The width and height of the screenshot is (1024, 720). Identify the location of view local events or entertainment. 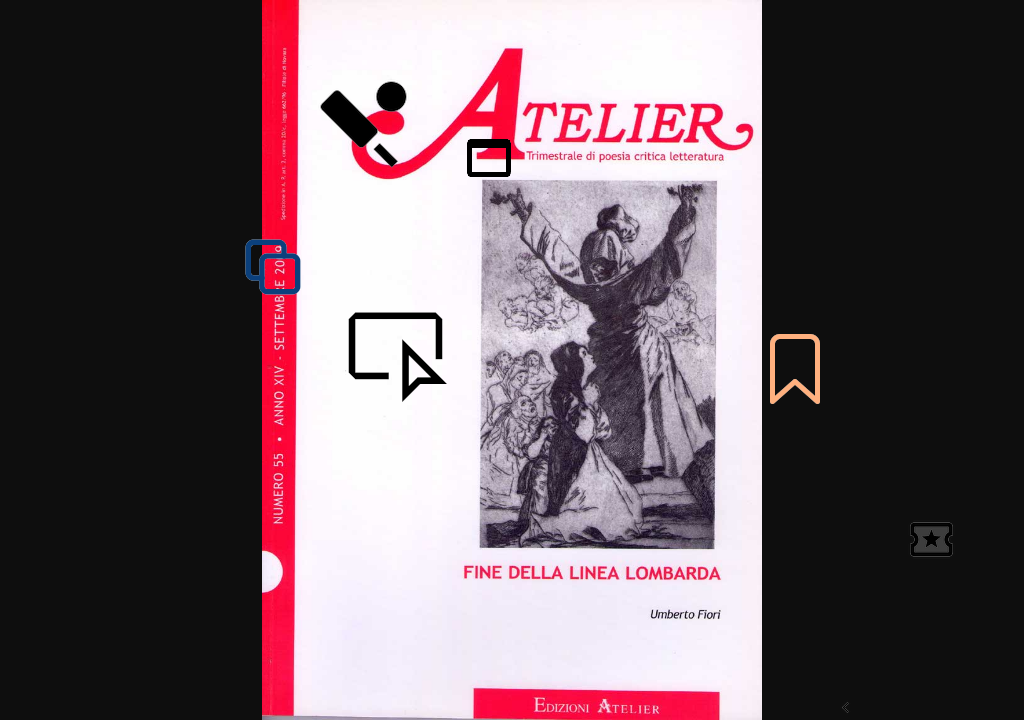
(931, 539).